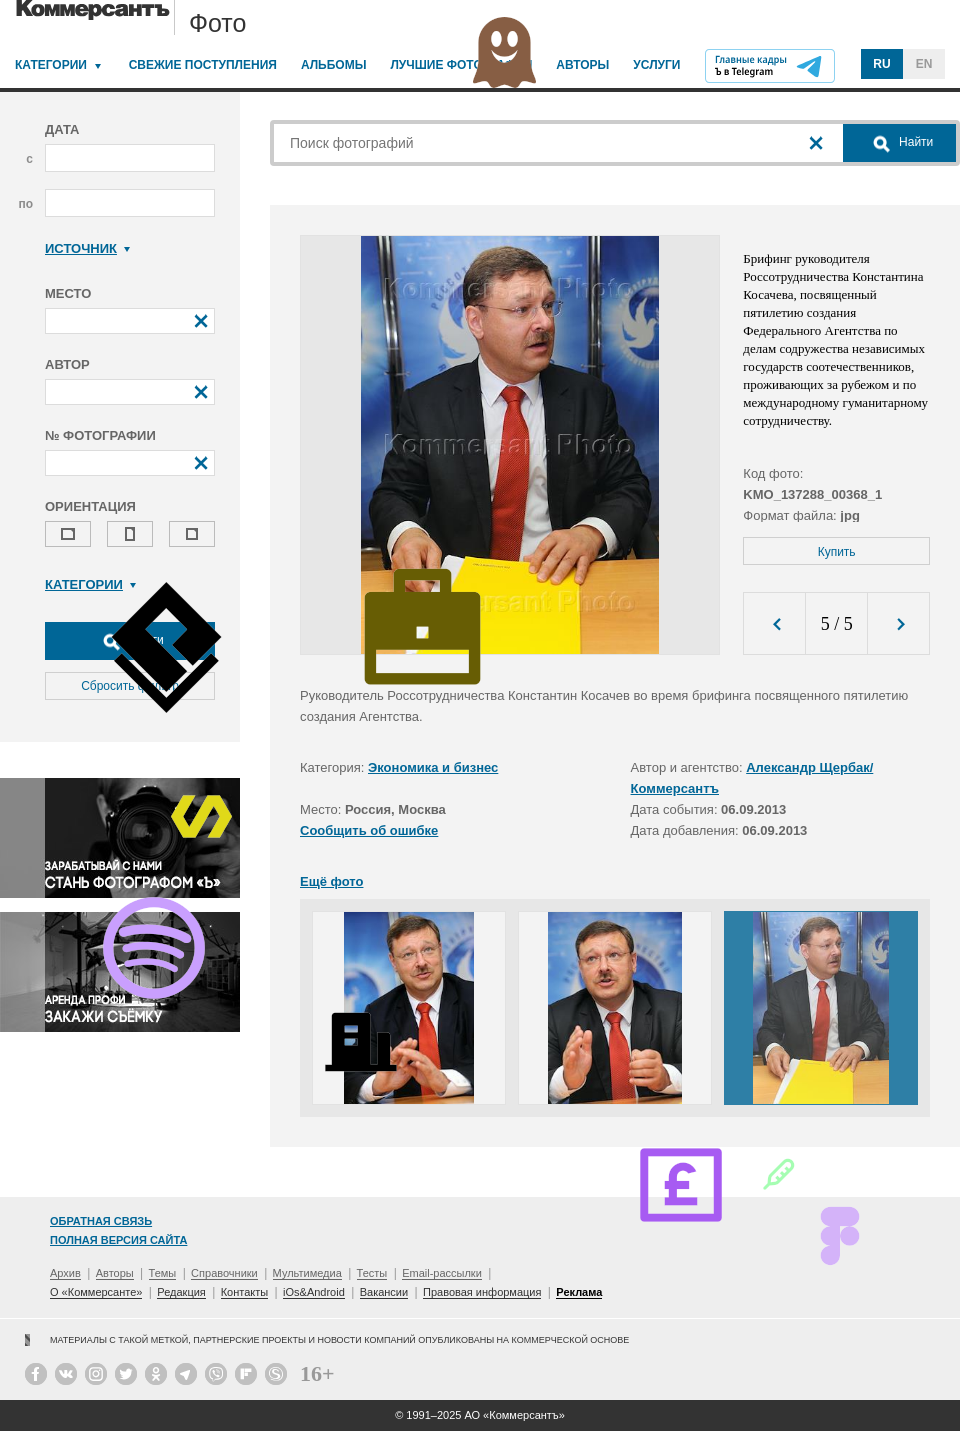 The height and width of the screenshot is (1431, 960). Describe the element at coordinates (166, 647) in the screenshot. I see `open Visual Paradigm application` at that location.